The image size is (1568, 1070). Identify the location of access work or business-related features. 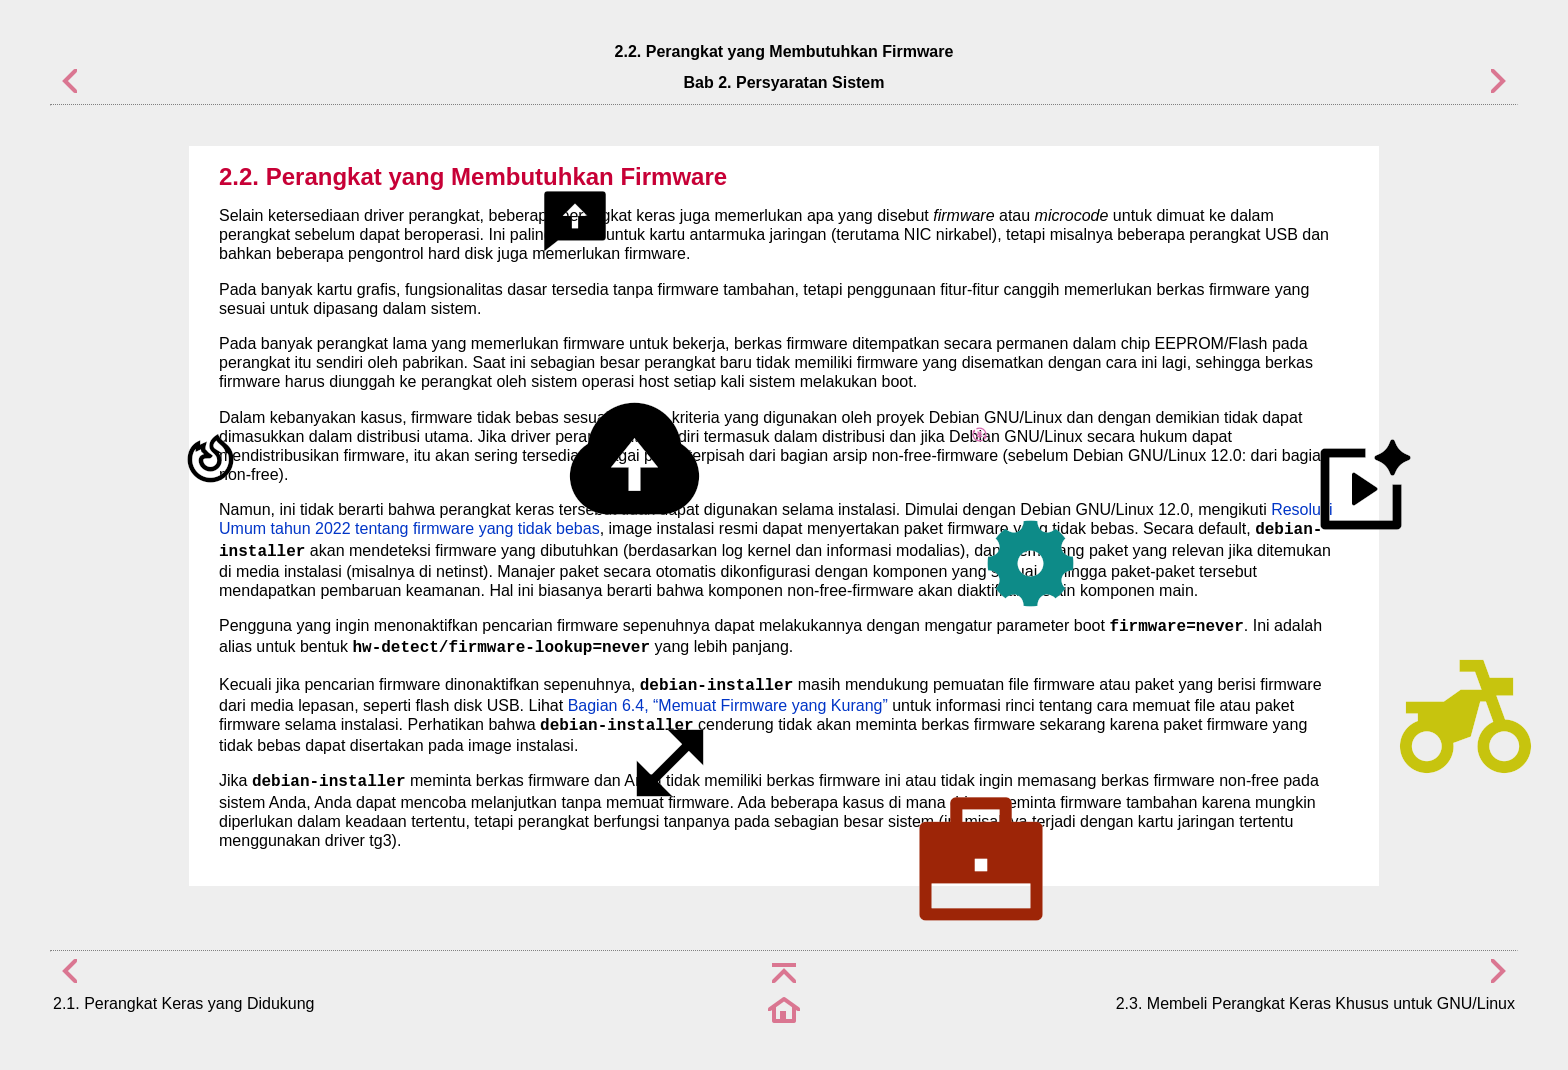
(981, 865).